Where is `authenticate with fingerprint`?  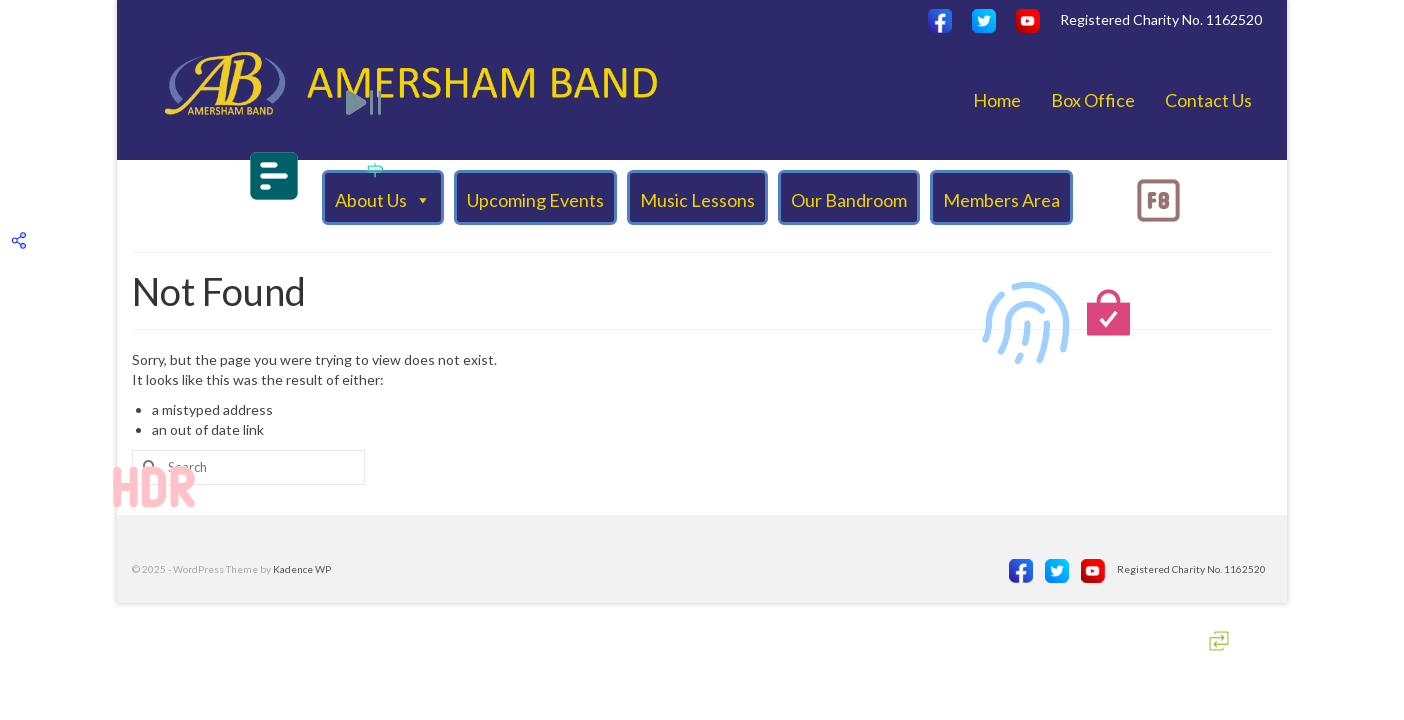
authenticate with fingerprint is located at coordinates (1027, 323).